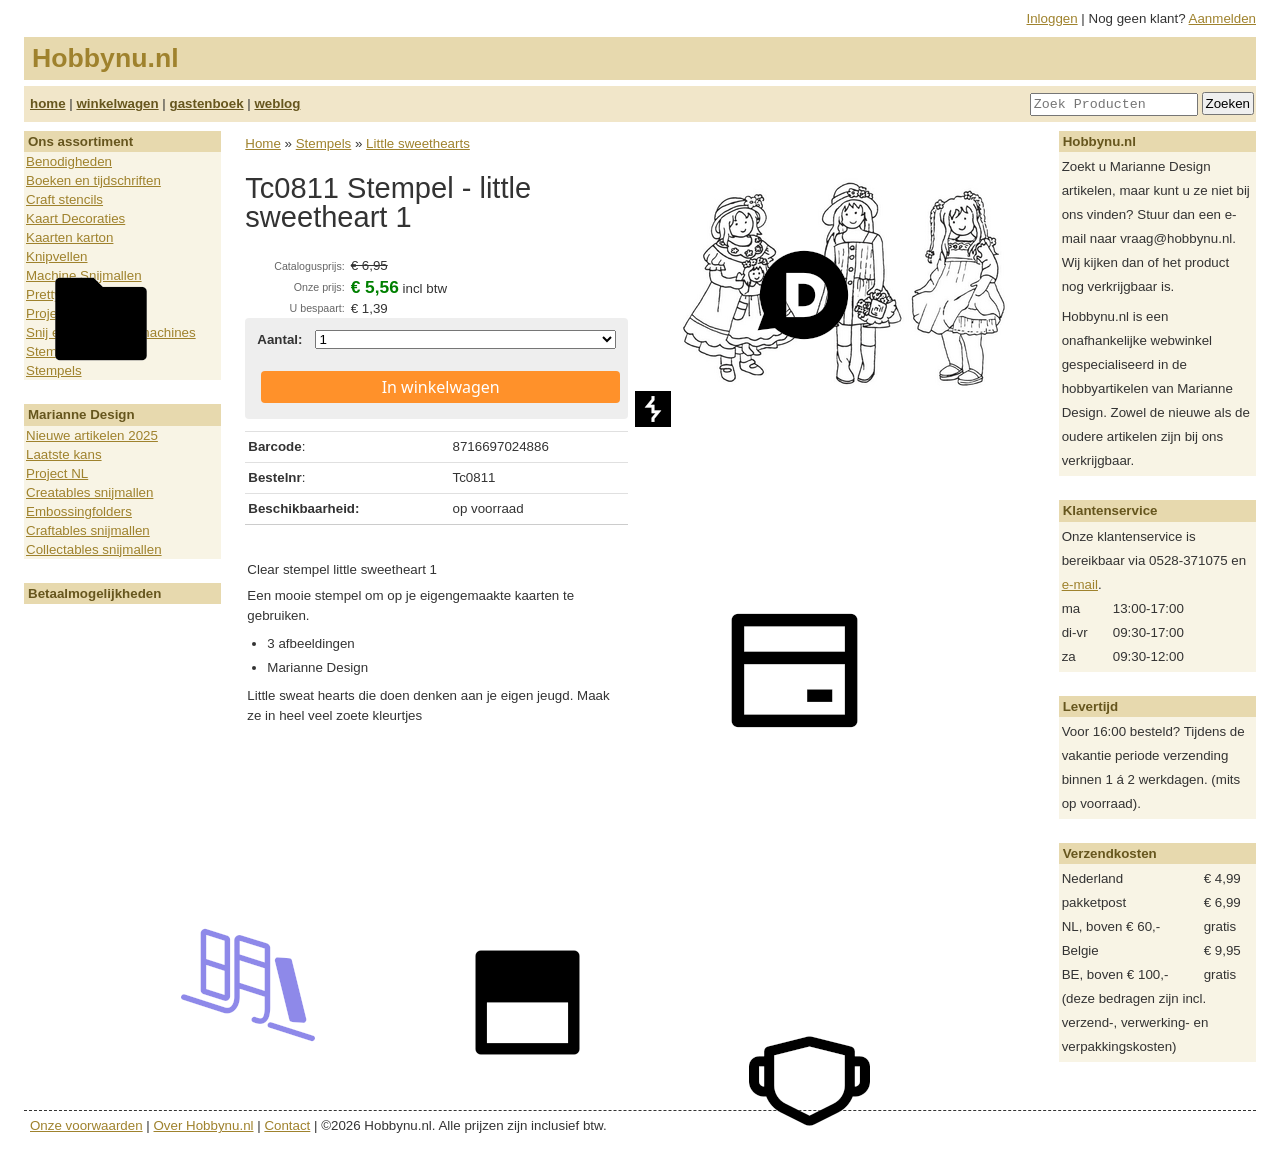  I want to click on open the Kenmei manga tracking app, so click(248, 985).